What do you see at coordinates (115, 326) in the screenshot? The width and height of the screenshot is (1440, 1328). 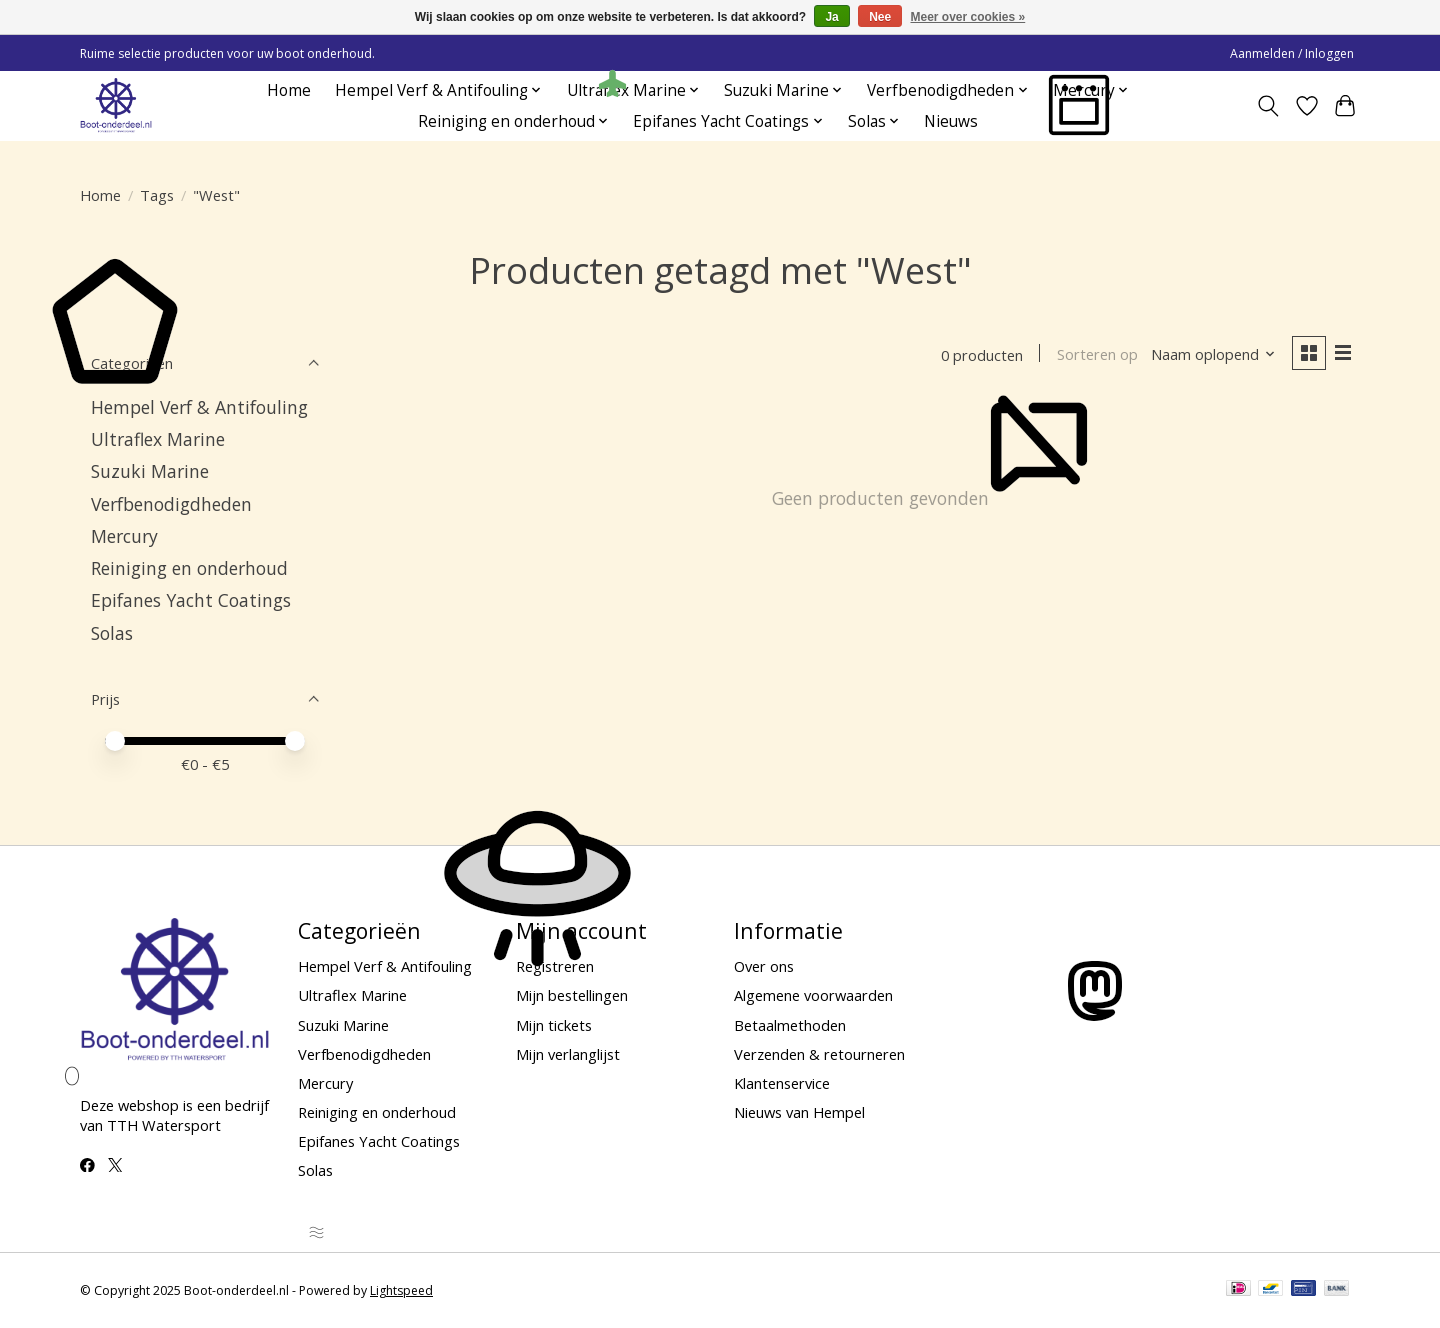 I see `pentagon shape indicator` at bounding box center [115, 326].